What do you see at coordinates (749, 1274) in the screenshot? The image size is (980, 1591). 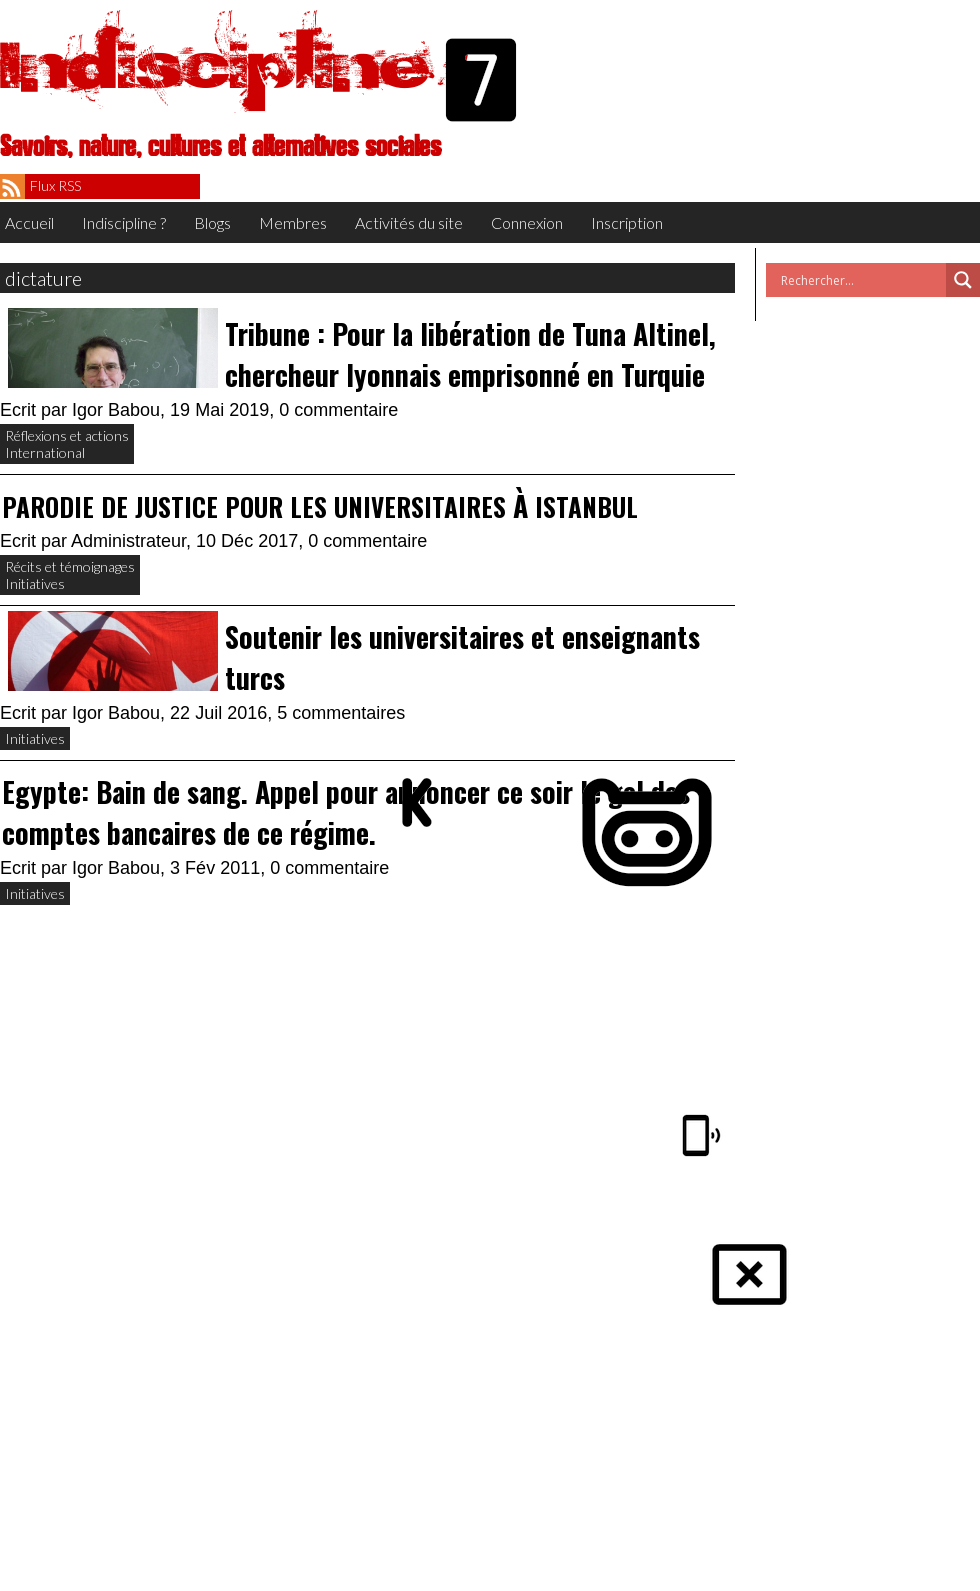 I see `cancel or exit presentation mode` at bounding box center [749, 1274].